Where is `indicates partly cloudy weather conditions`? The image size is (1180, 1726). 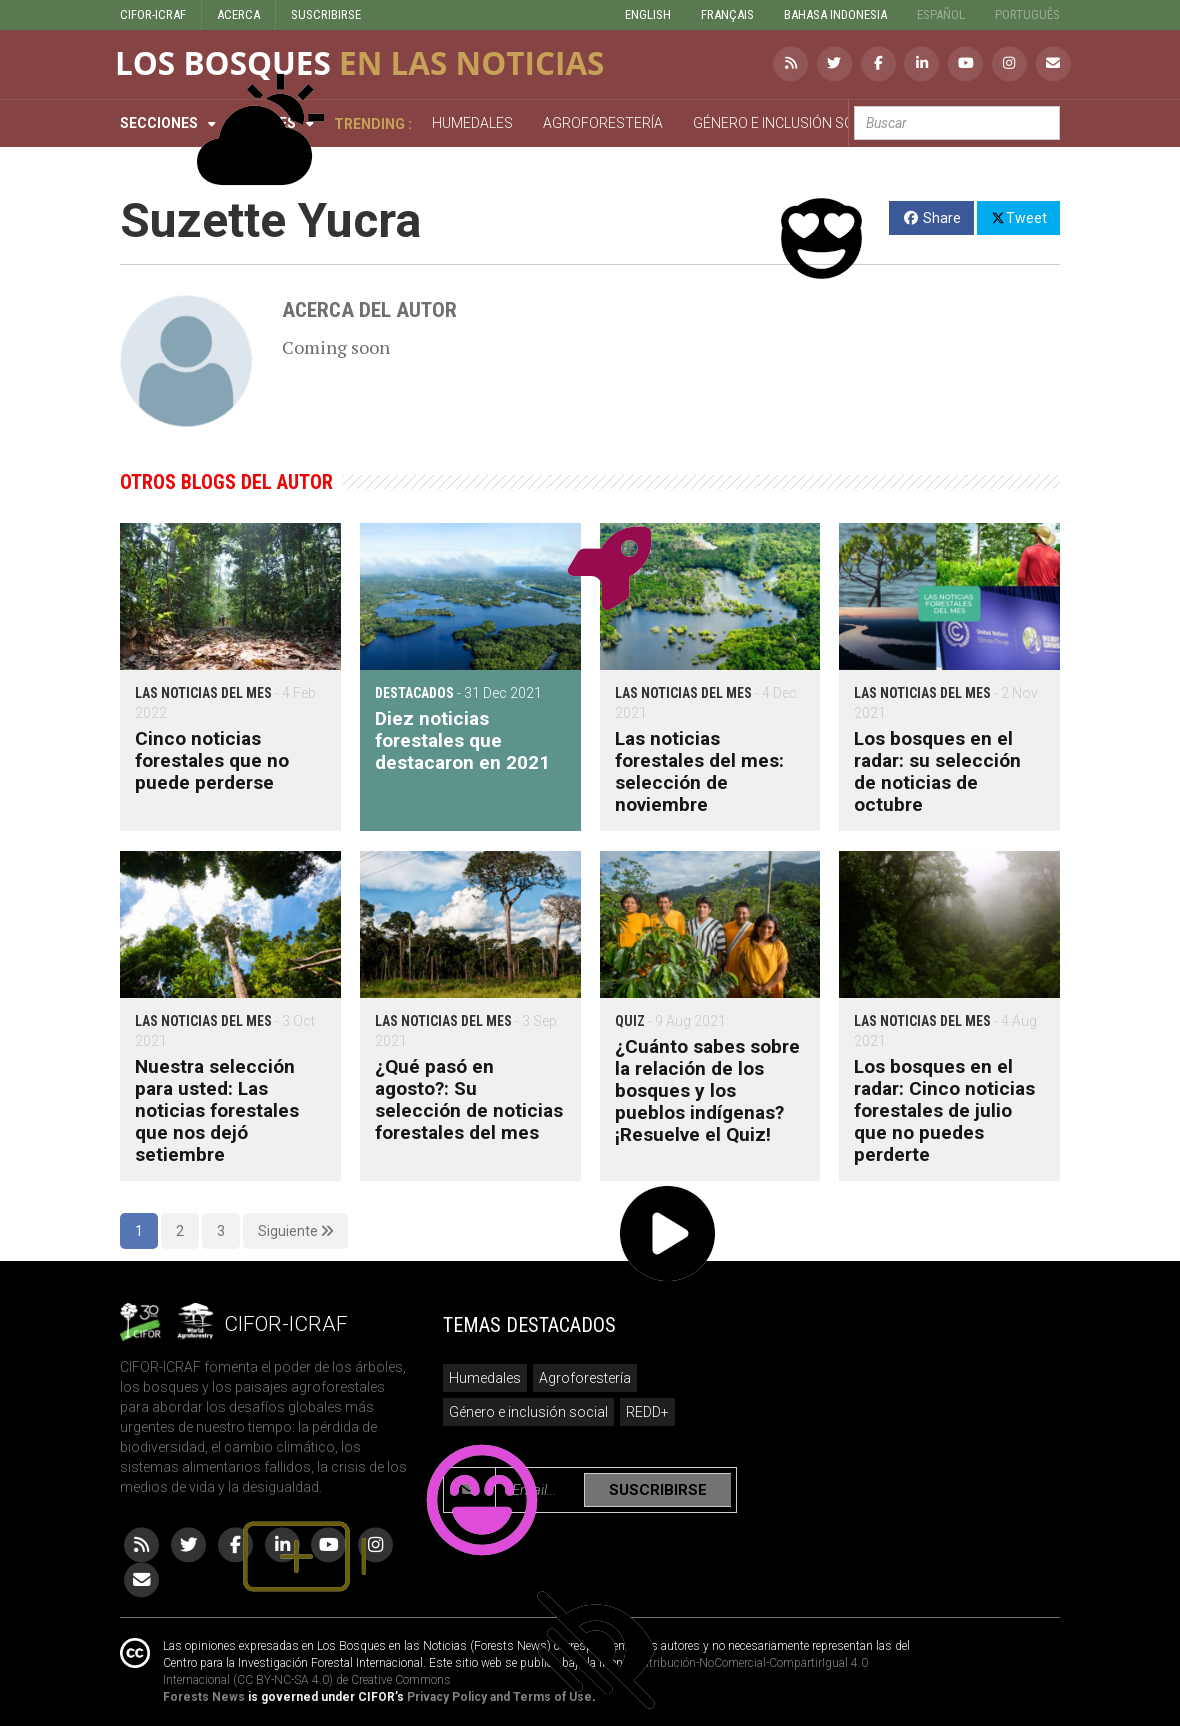 indicates partly cloudy weather conditions is located at coordinates (260, 129).